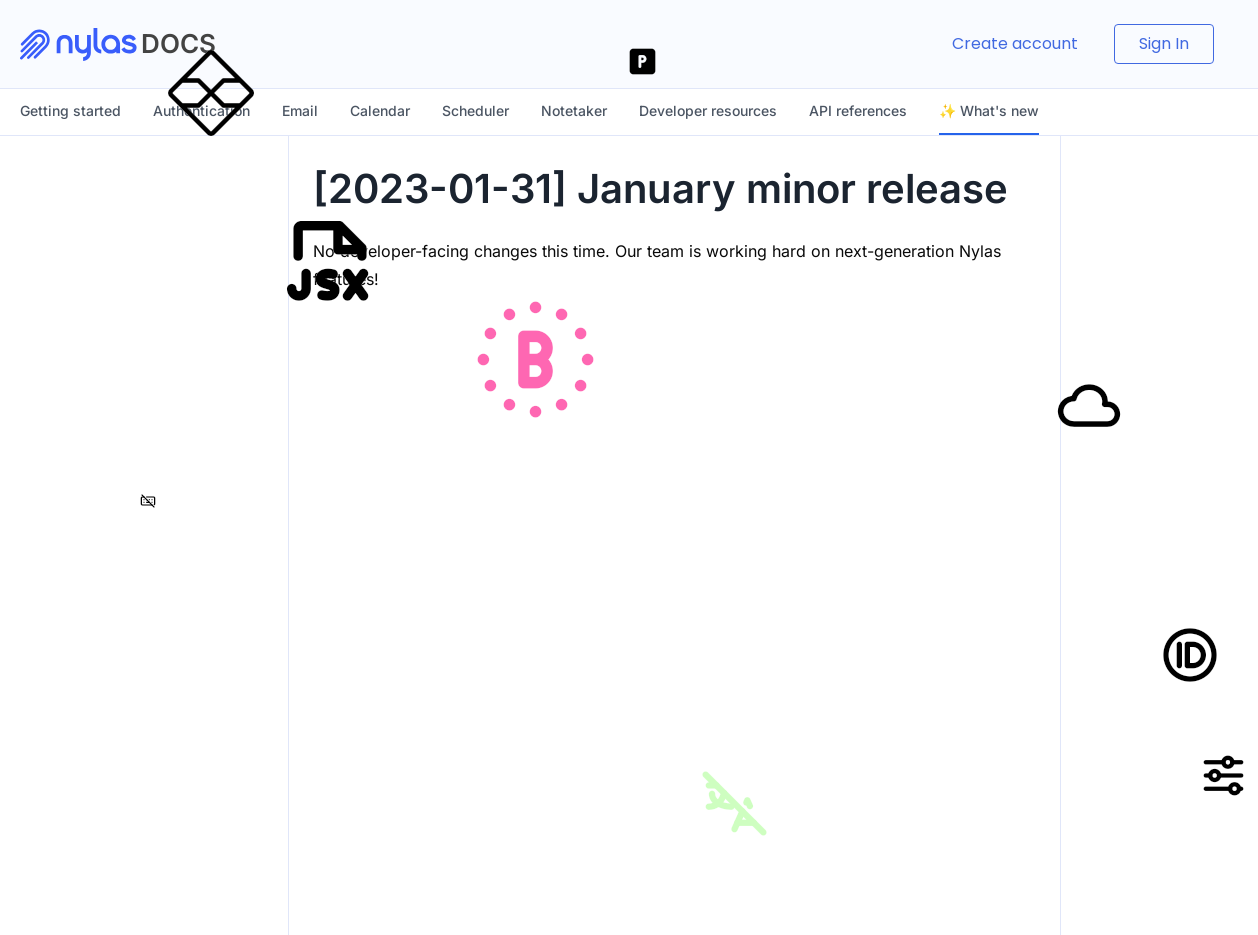 This screenshot has width=1258, height=935. Describe the element at coordinates (734, 803) in the screenshot. I see `disable translation or language features` at that location.